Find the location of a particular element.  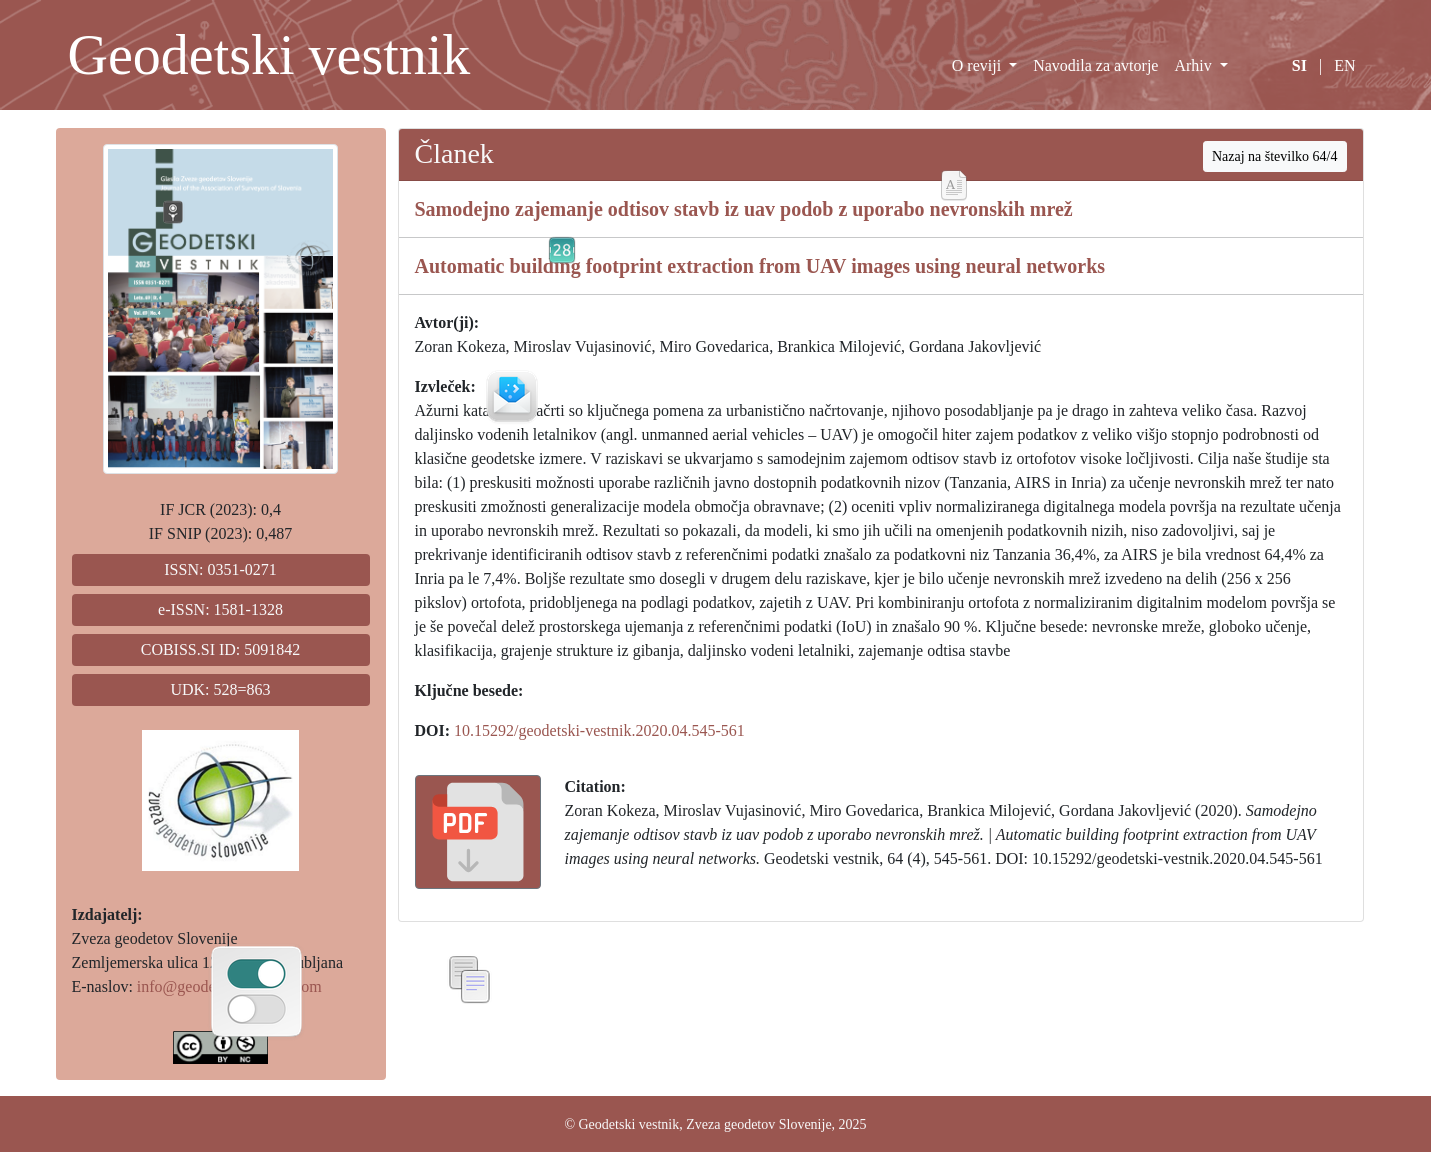

open déjà dup backup application is located at coordinates (173, 212).